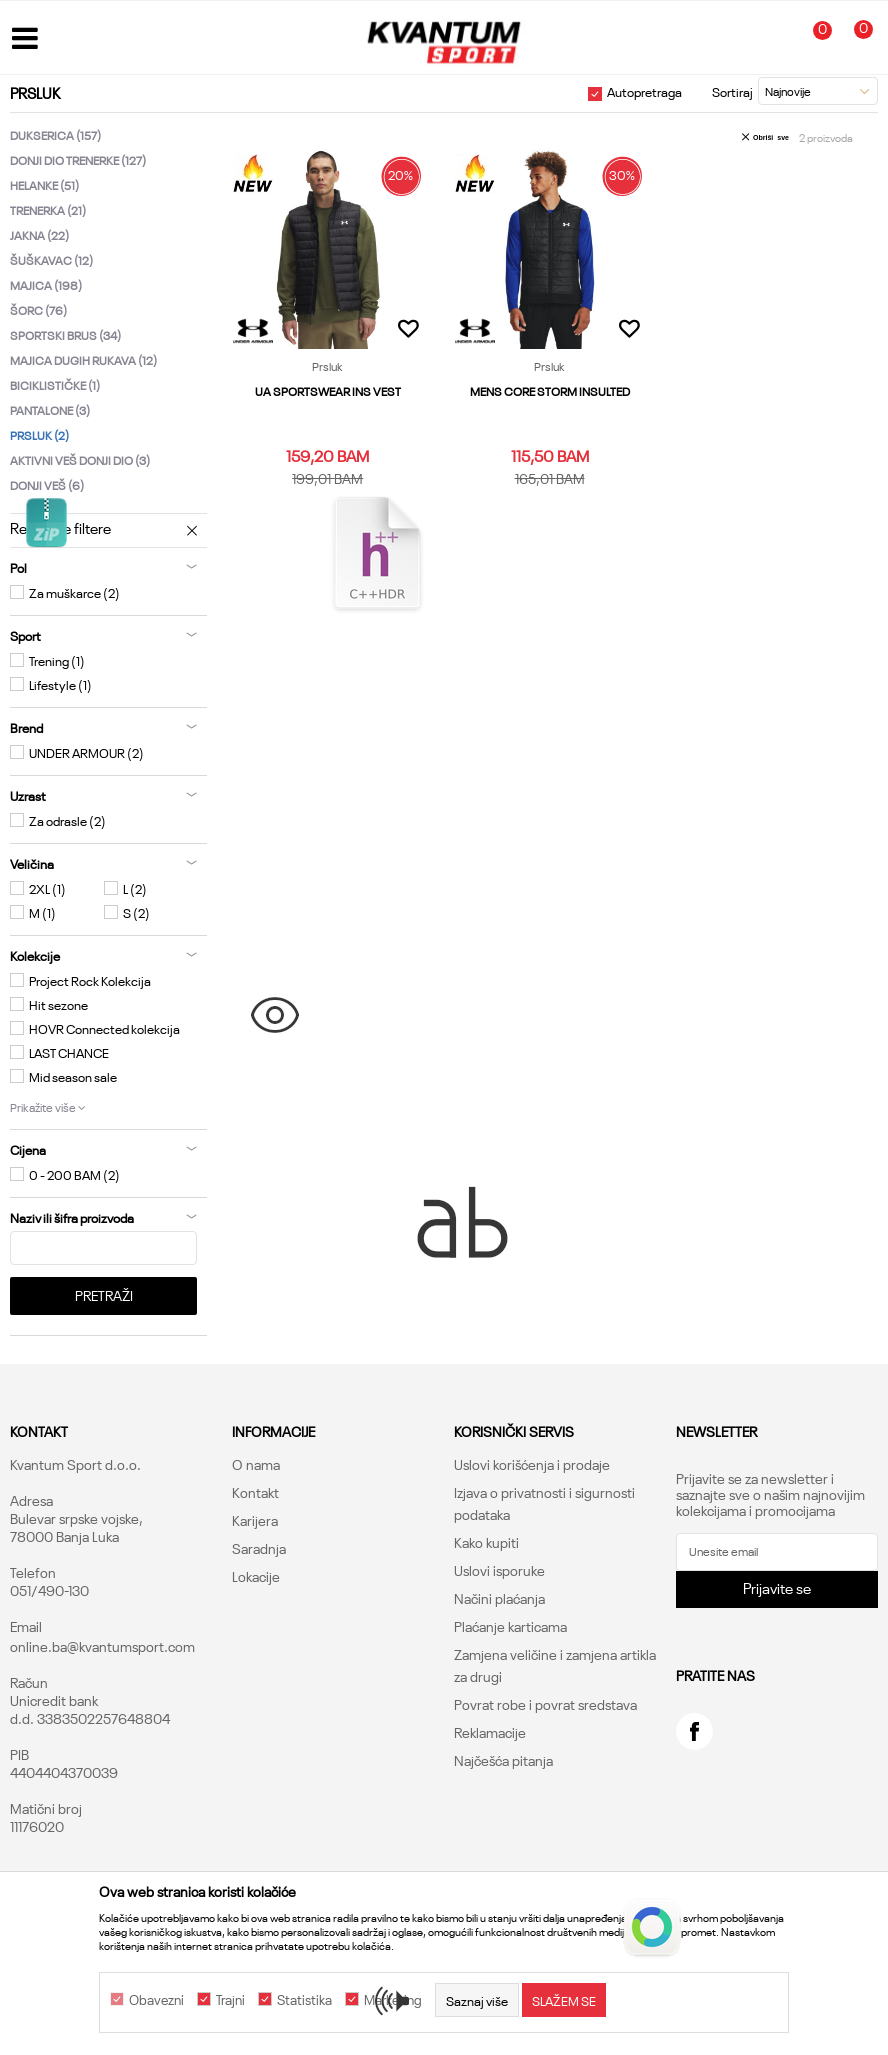 This screenshot has height=2055, width=888. I want to click on open synergy app for keyboard and mouse sharing, so click(652, 1927).